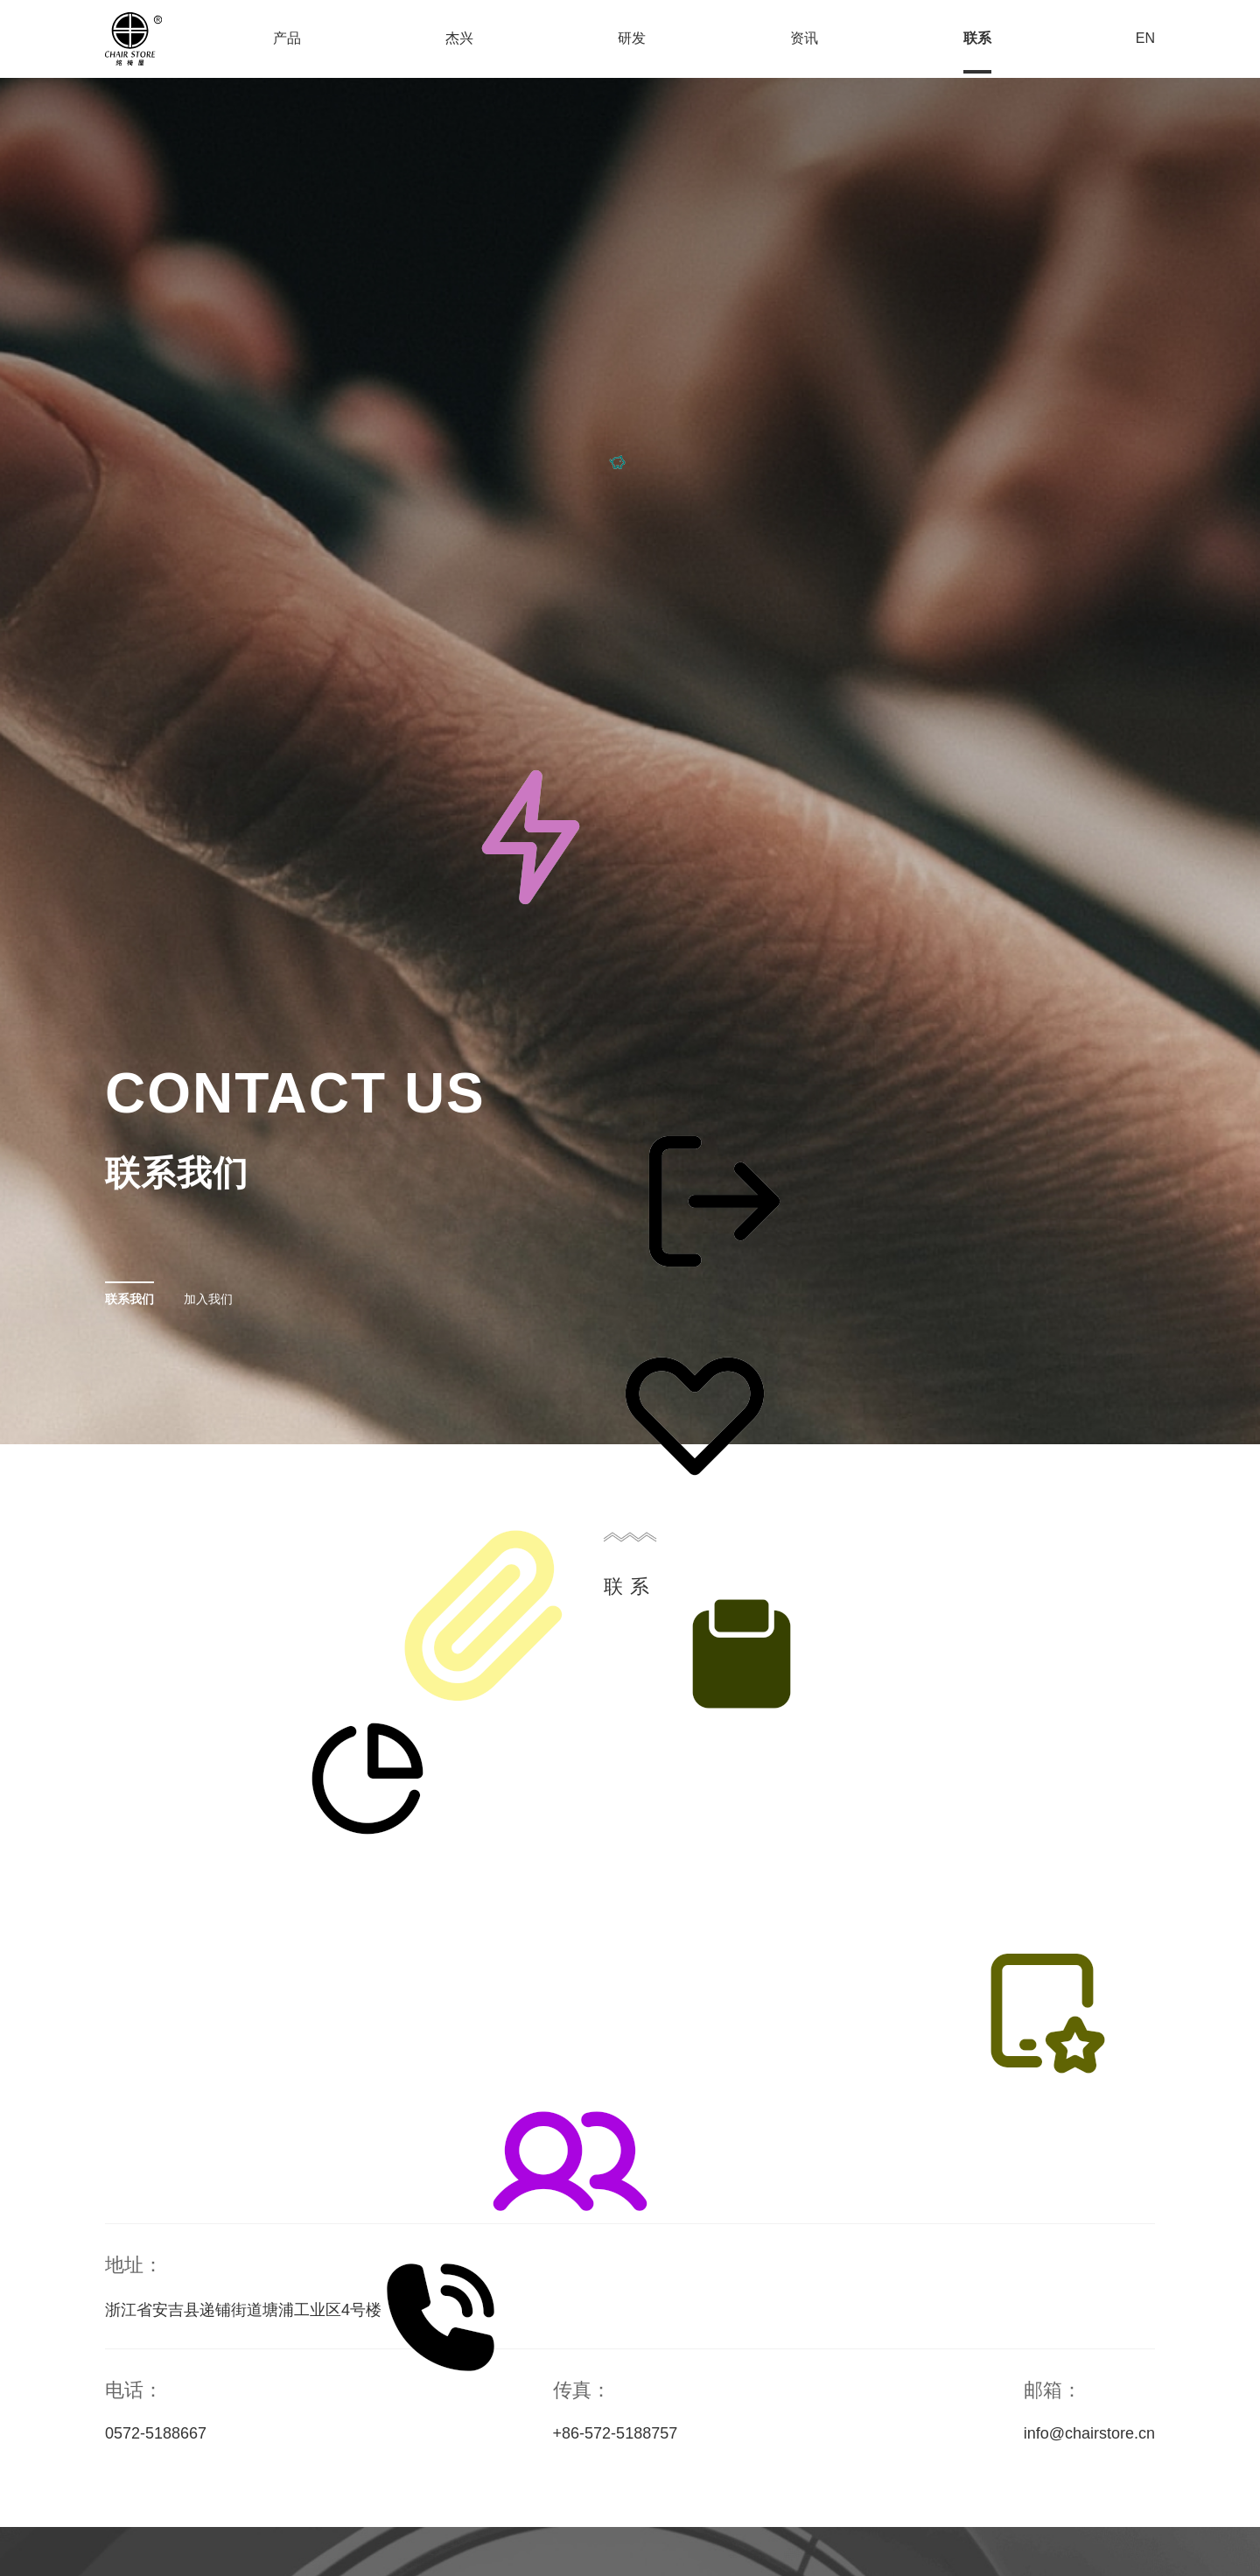 Image resolution: width=1260 pixels, height=2576 pixels. What do you see at coordinates (1042, 2011) in the screenshot?
I see `mark this iPad as a favorite device` at bounding box center [1042, 2011].